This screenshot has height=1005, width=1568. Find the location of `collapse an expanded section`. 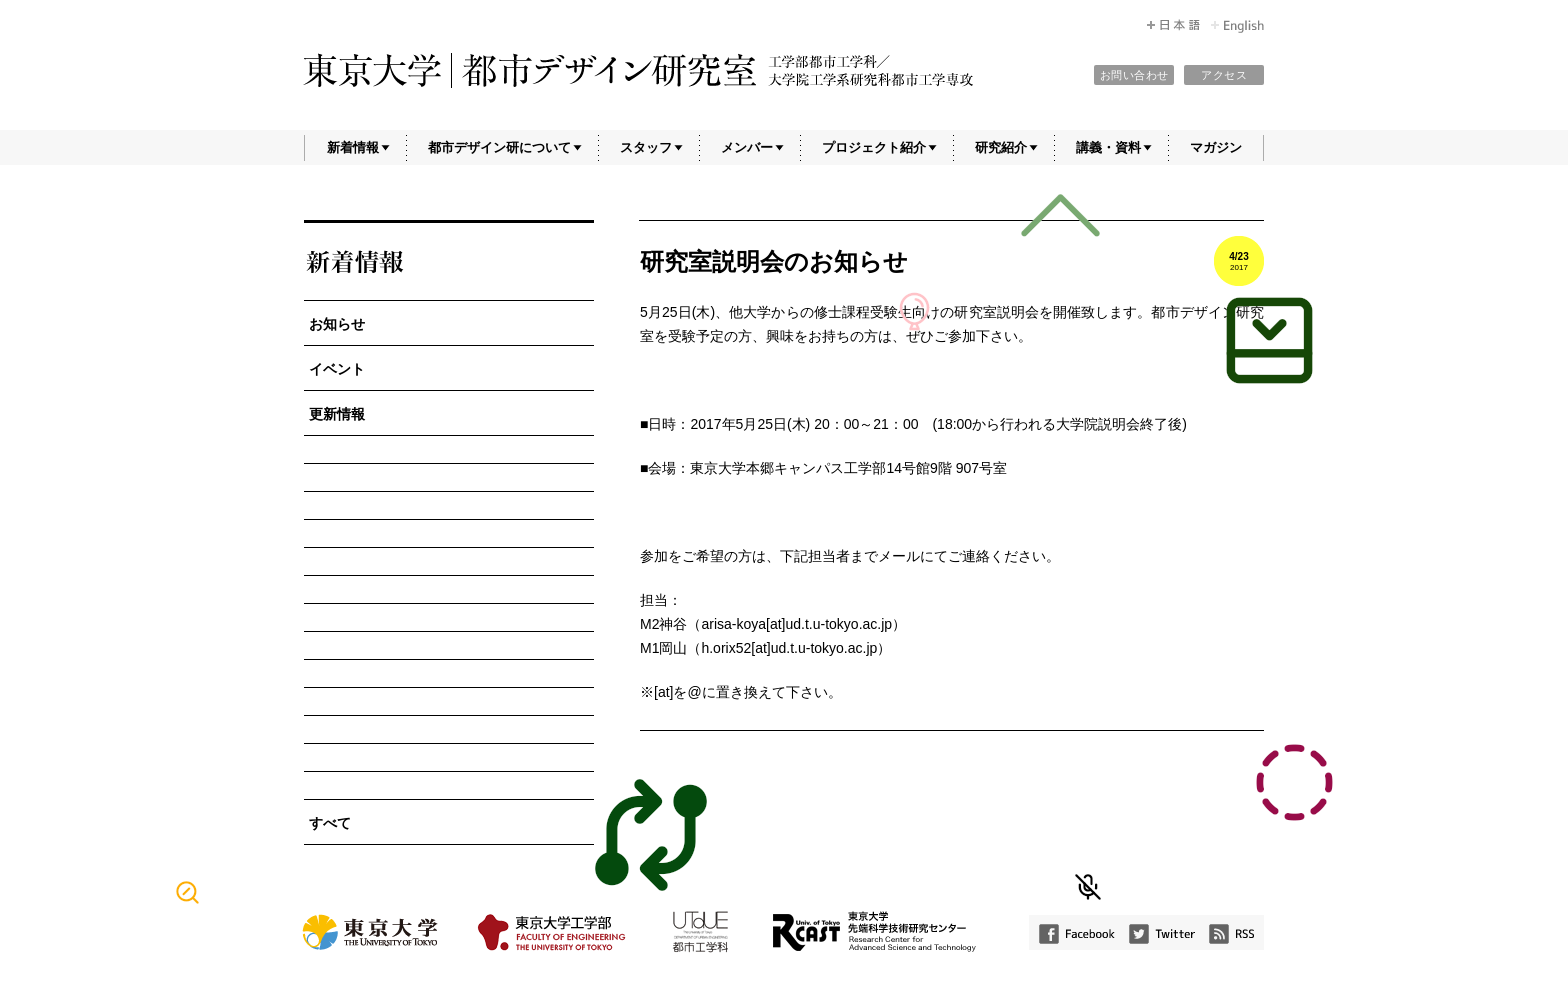

collapse an expanded section is located at coordinates (1060, 237).